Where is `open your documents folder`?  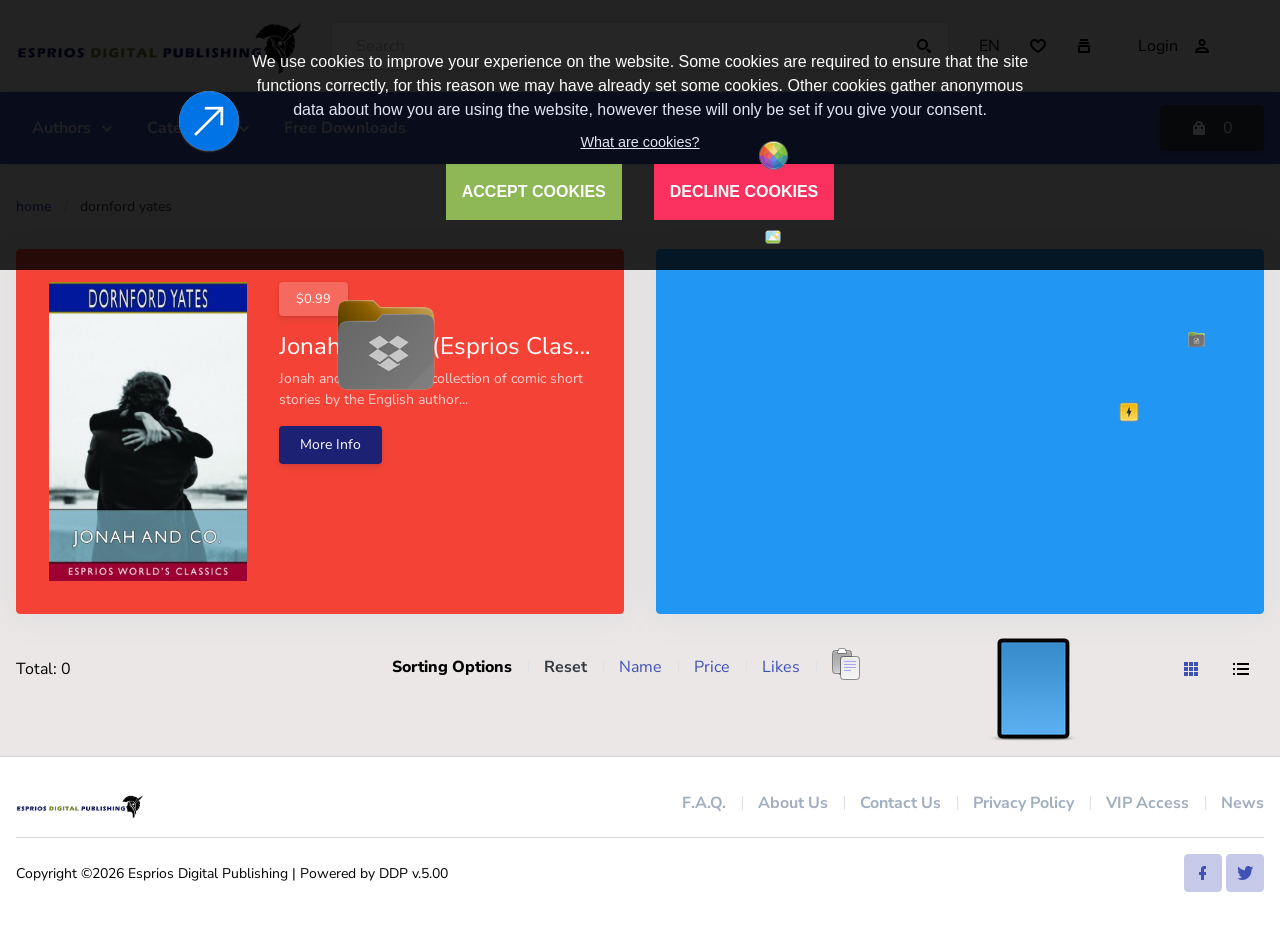 open your documents folder is located at coordinates (1196, 339).